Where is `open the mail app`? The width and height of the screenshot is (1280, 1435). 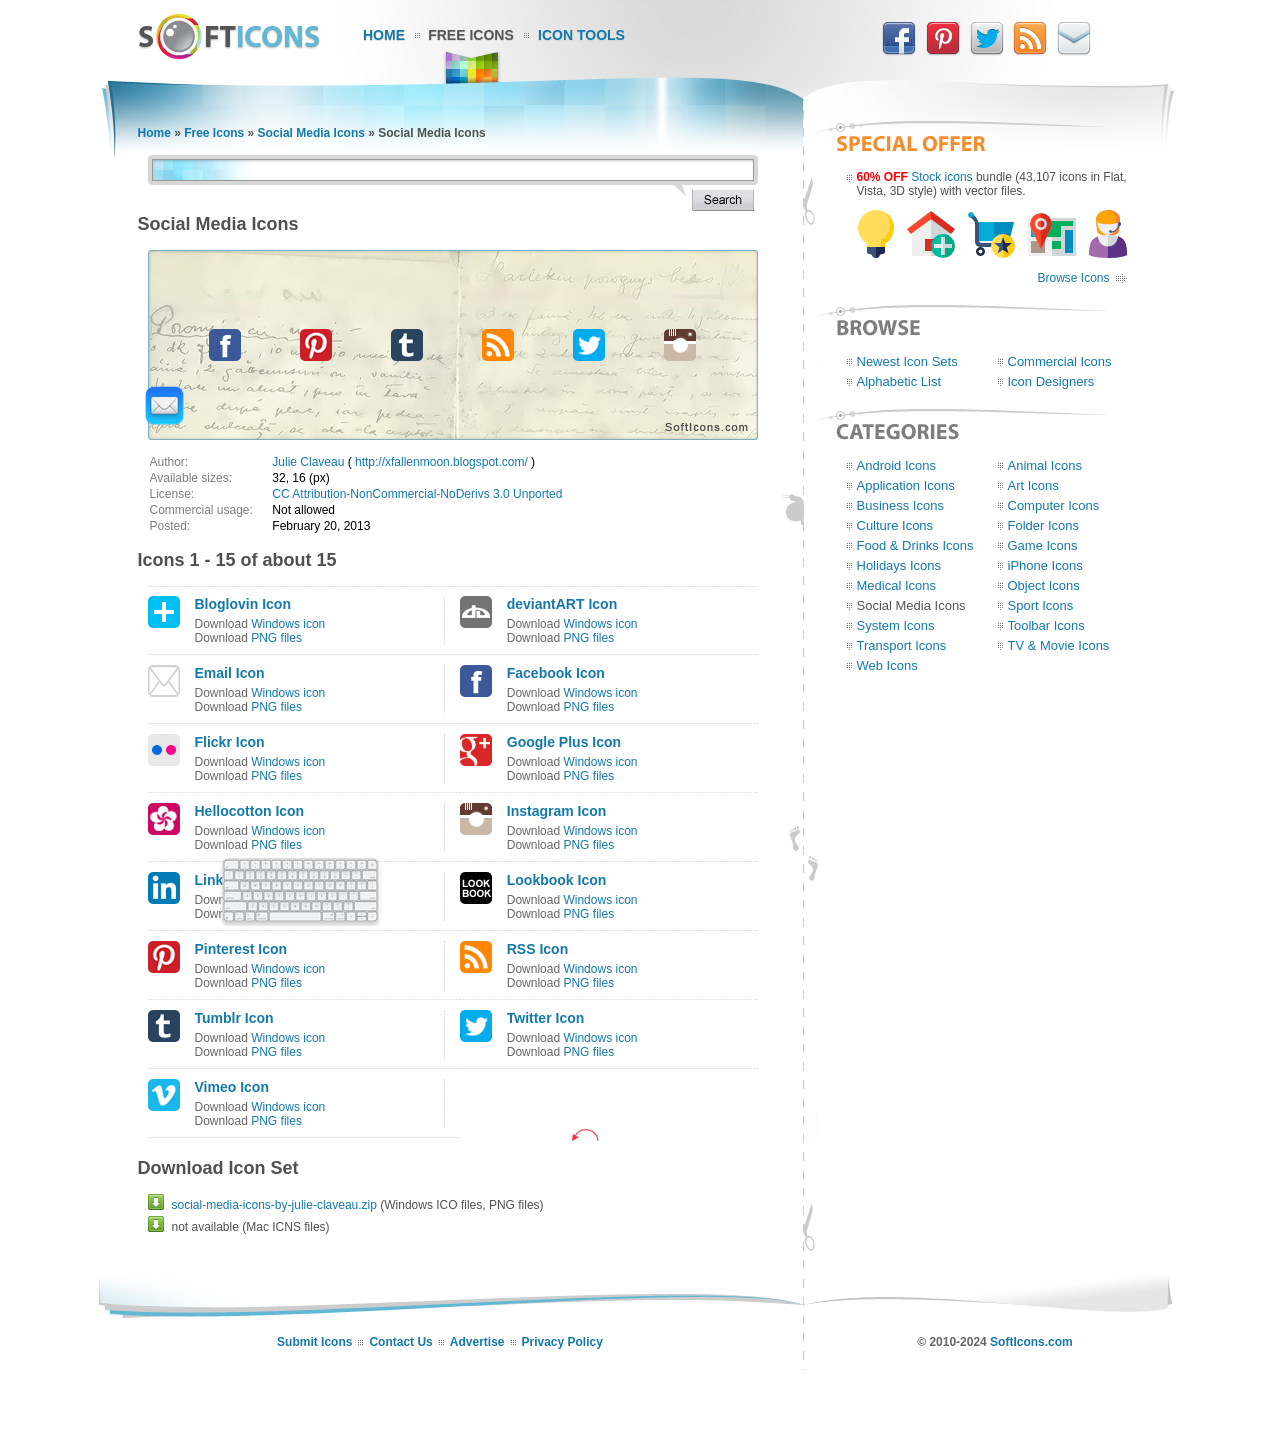
open the mail app is located at coordinates (164, 405).